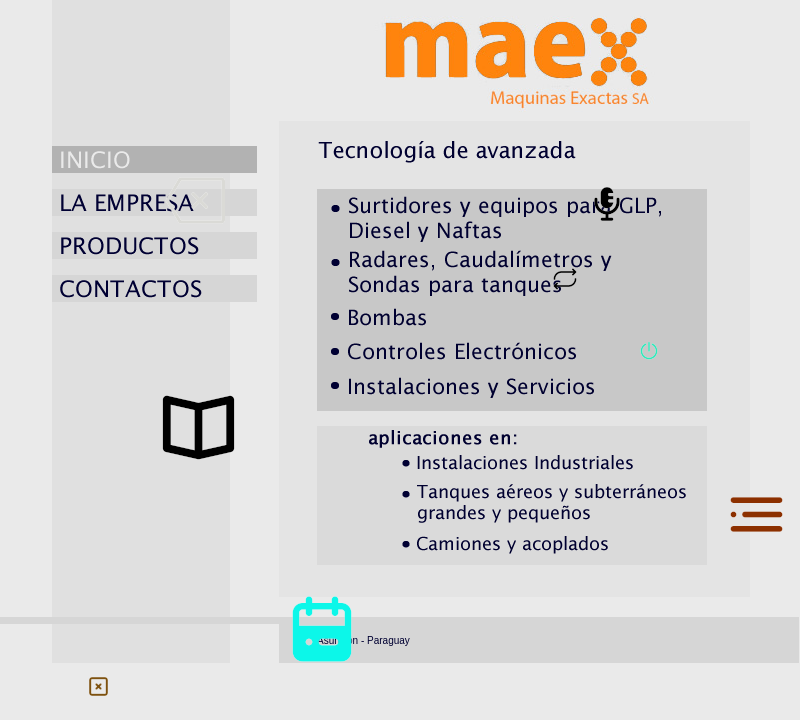  Describe the element at coordinates (198, 427) in the screenshot. I see `open reading mode or e-book reader` at that location.